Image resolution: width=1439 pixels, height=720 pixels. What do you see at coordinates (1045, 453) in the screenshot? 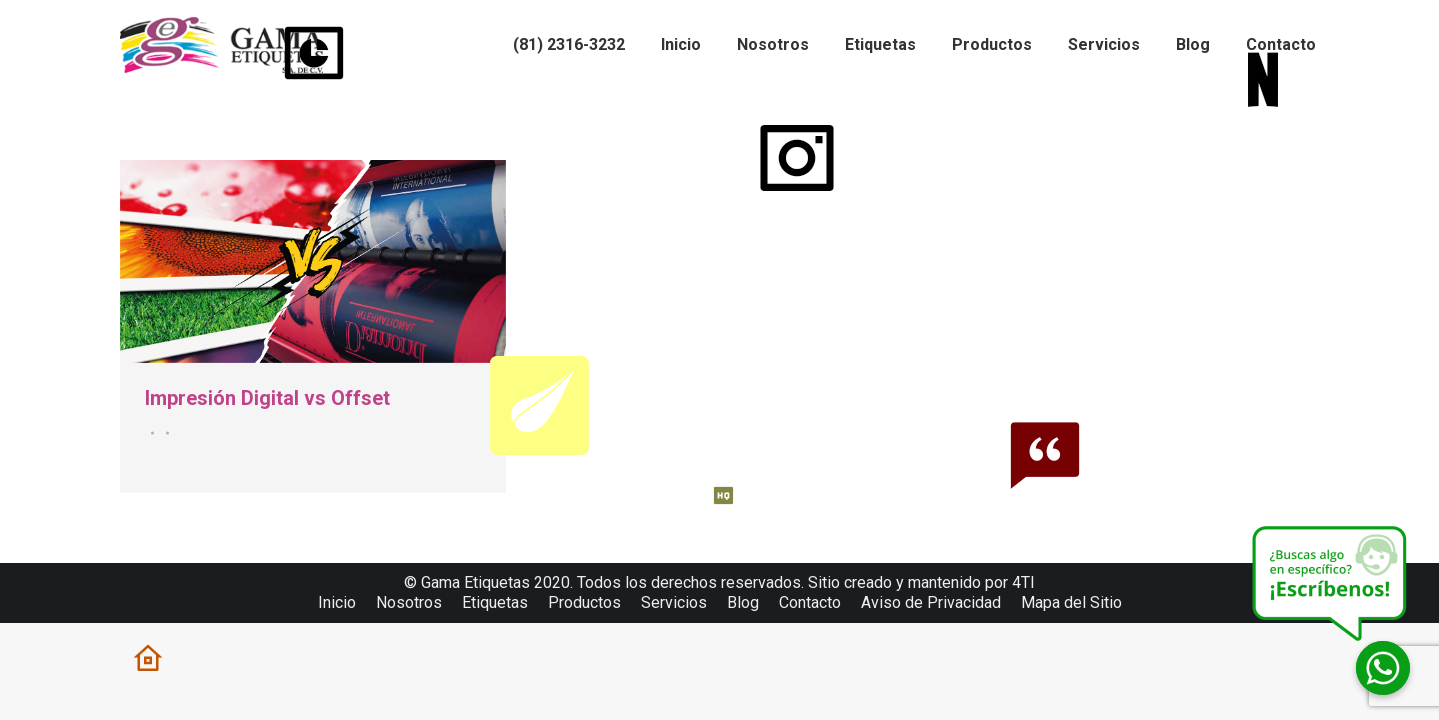
I see `view quoted messages` at bounding box center [1045, 453].